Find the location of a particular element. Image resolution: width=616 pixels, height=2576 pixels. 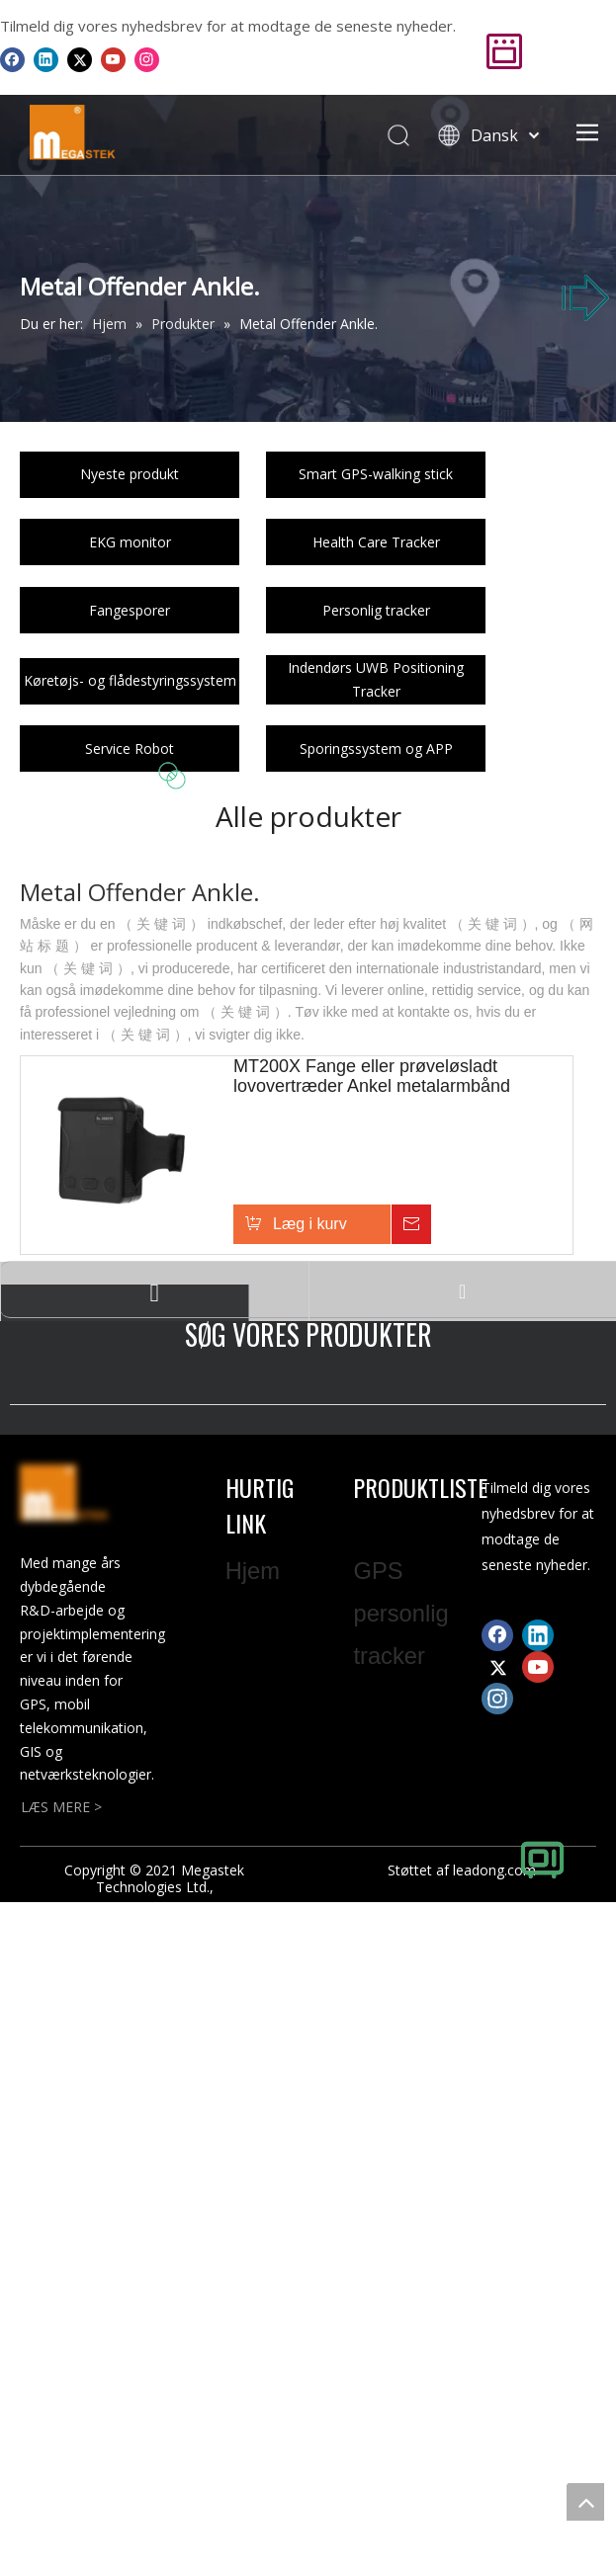

apply intersect operation to selected shapes is located at coordinates (172, 776).